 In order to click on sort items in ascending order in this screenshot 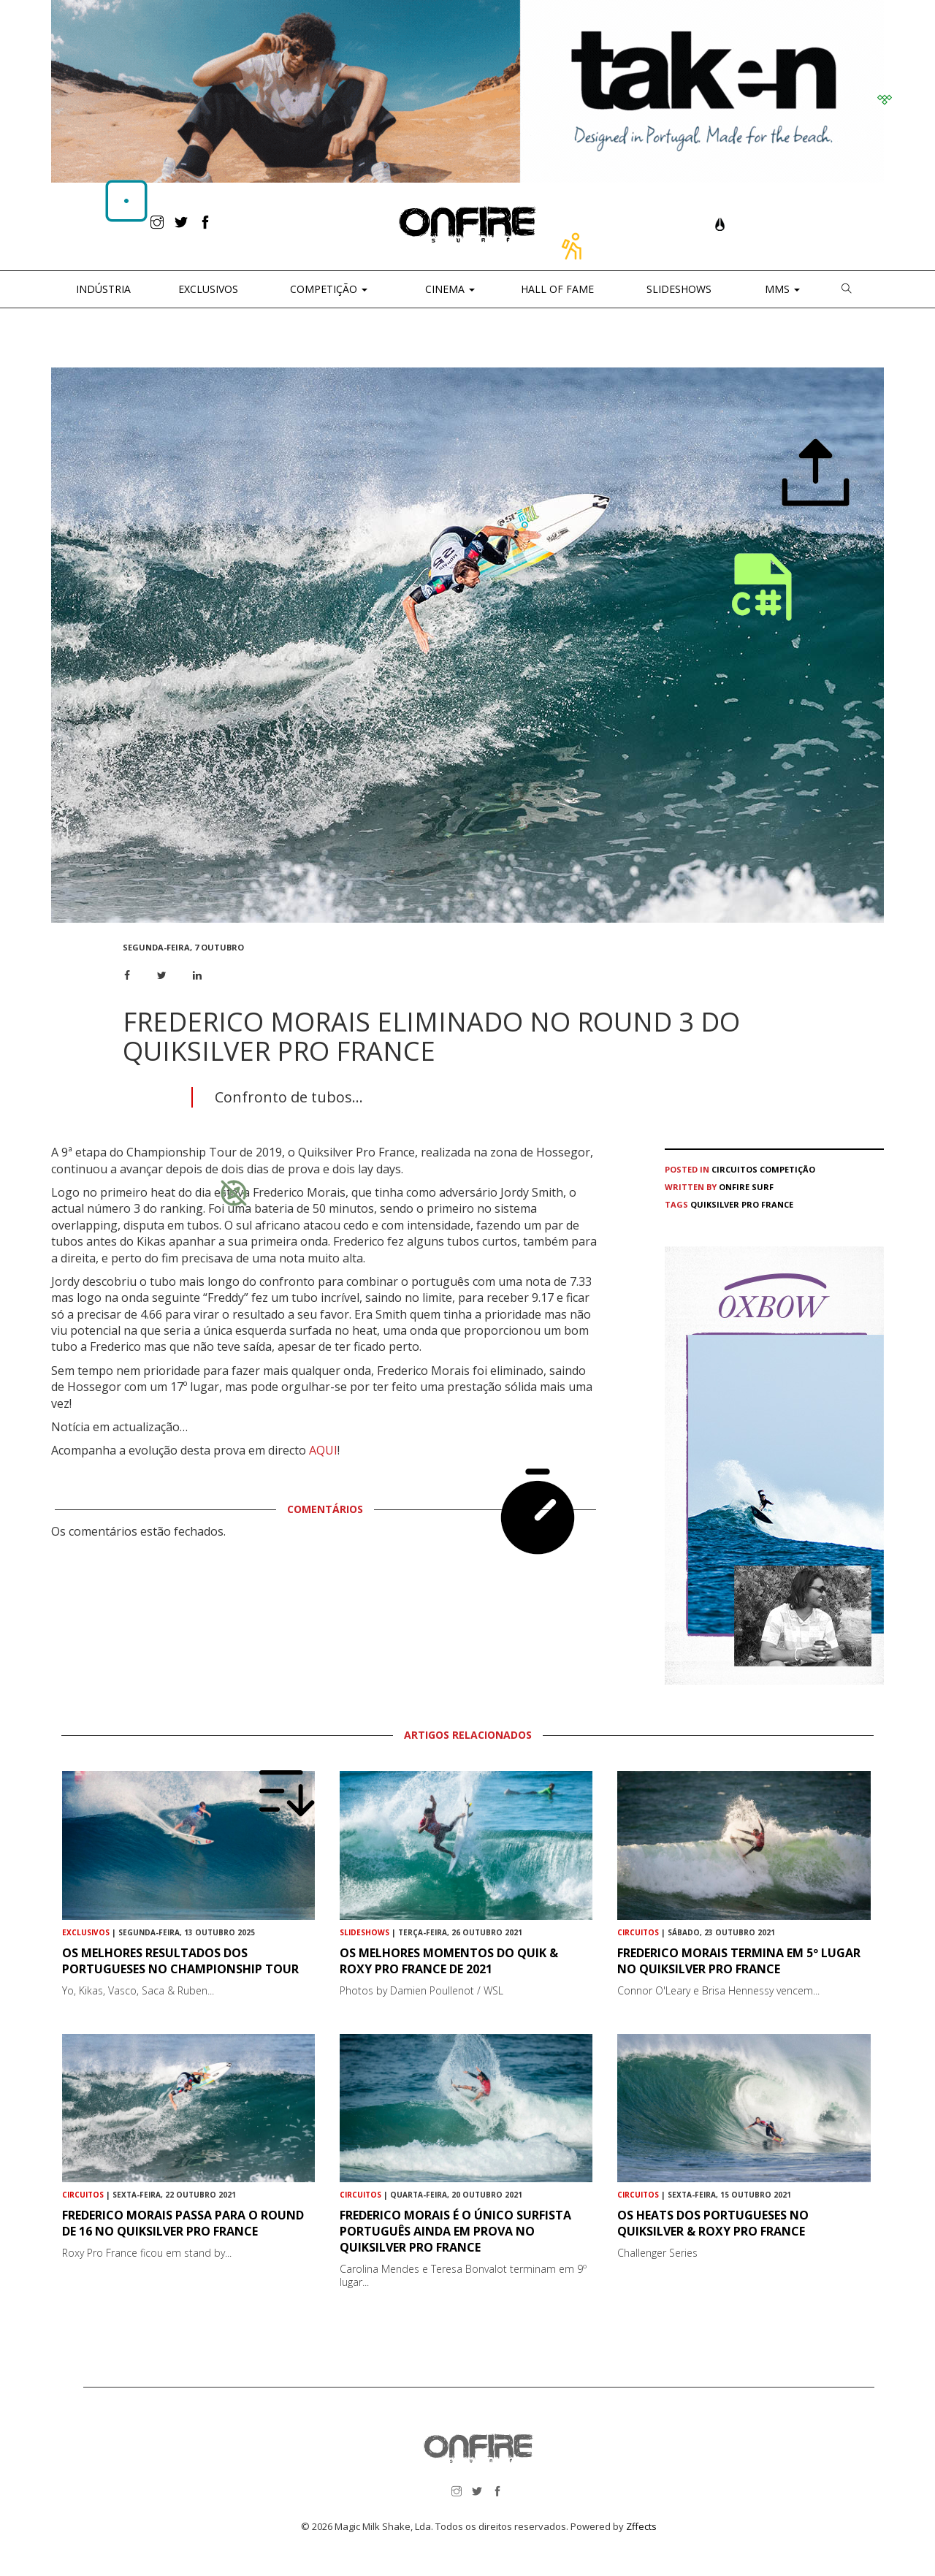, I will do `click(284, 1791)`.